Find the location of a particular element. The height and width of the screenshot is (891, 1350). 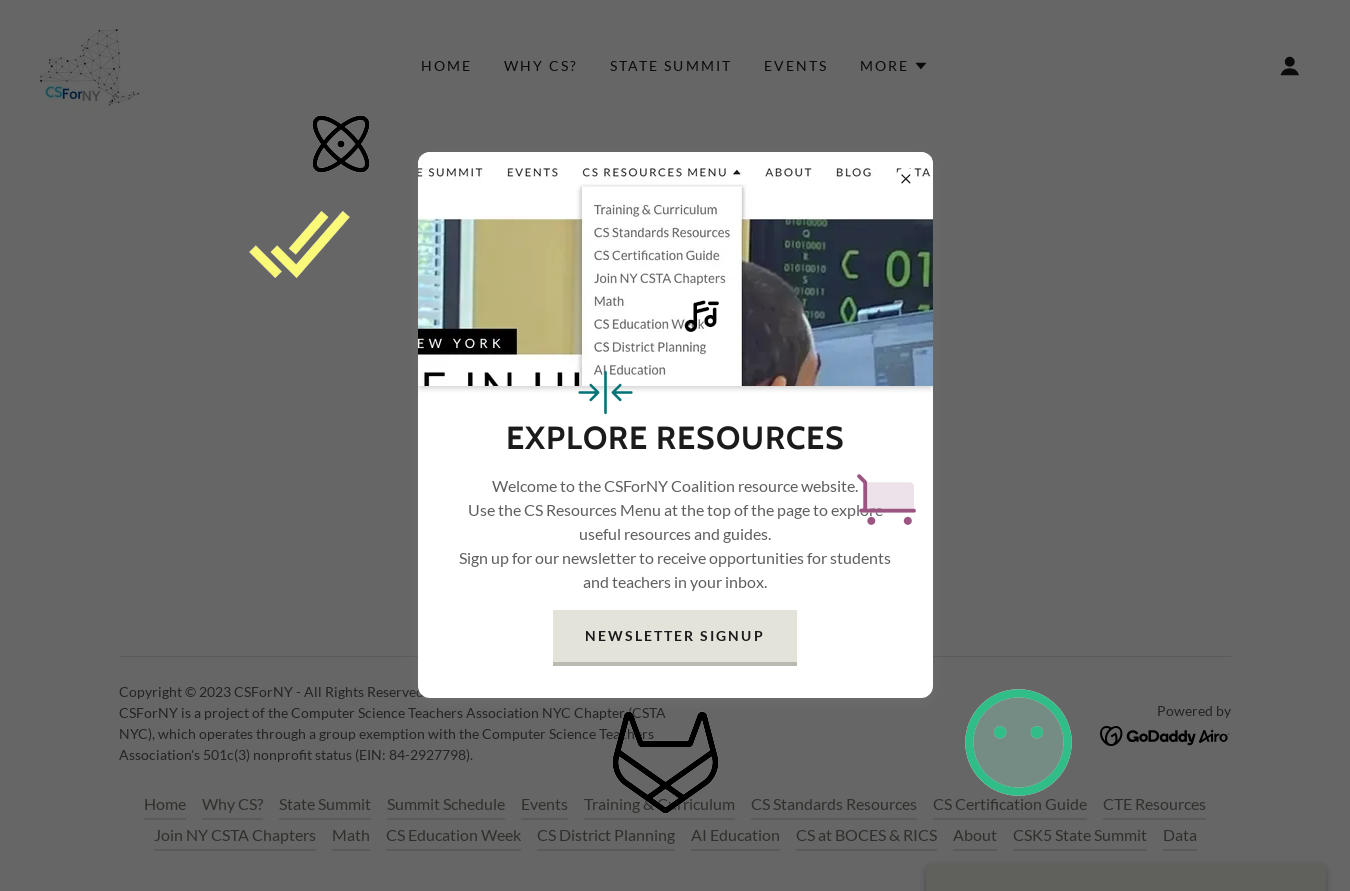

view your shopping cart is located at coordinates (885, 496).